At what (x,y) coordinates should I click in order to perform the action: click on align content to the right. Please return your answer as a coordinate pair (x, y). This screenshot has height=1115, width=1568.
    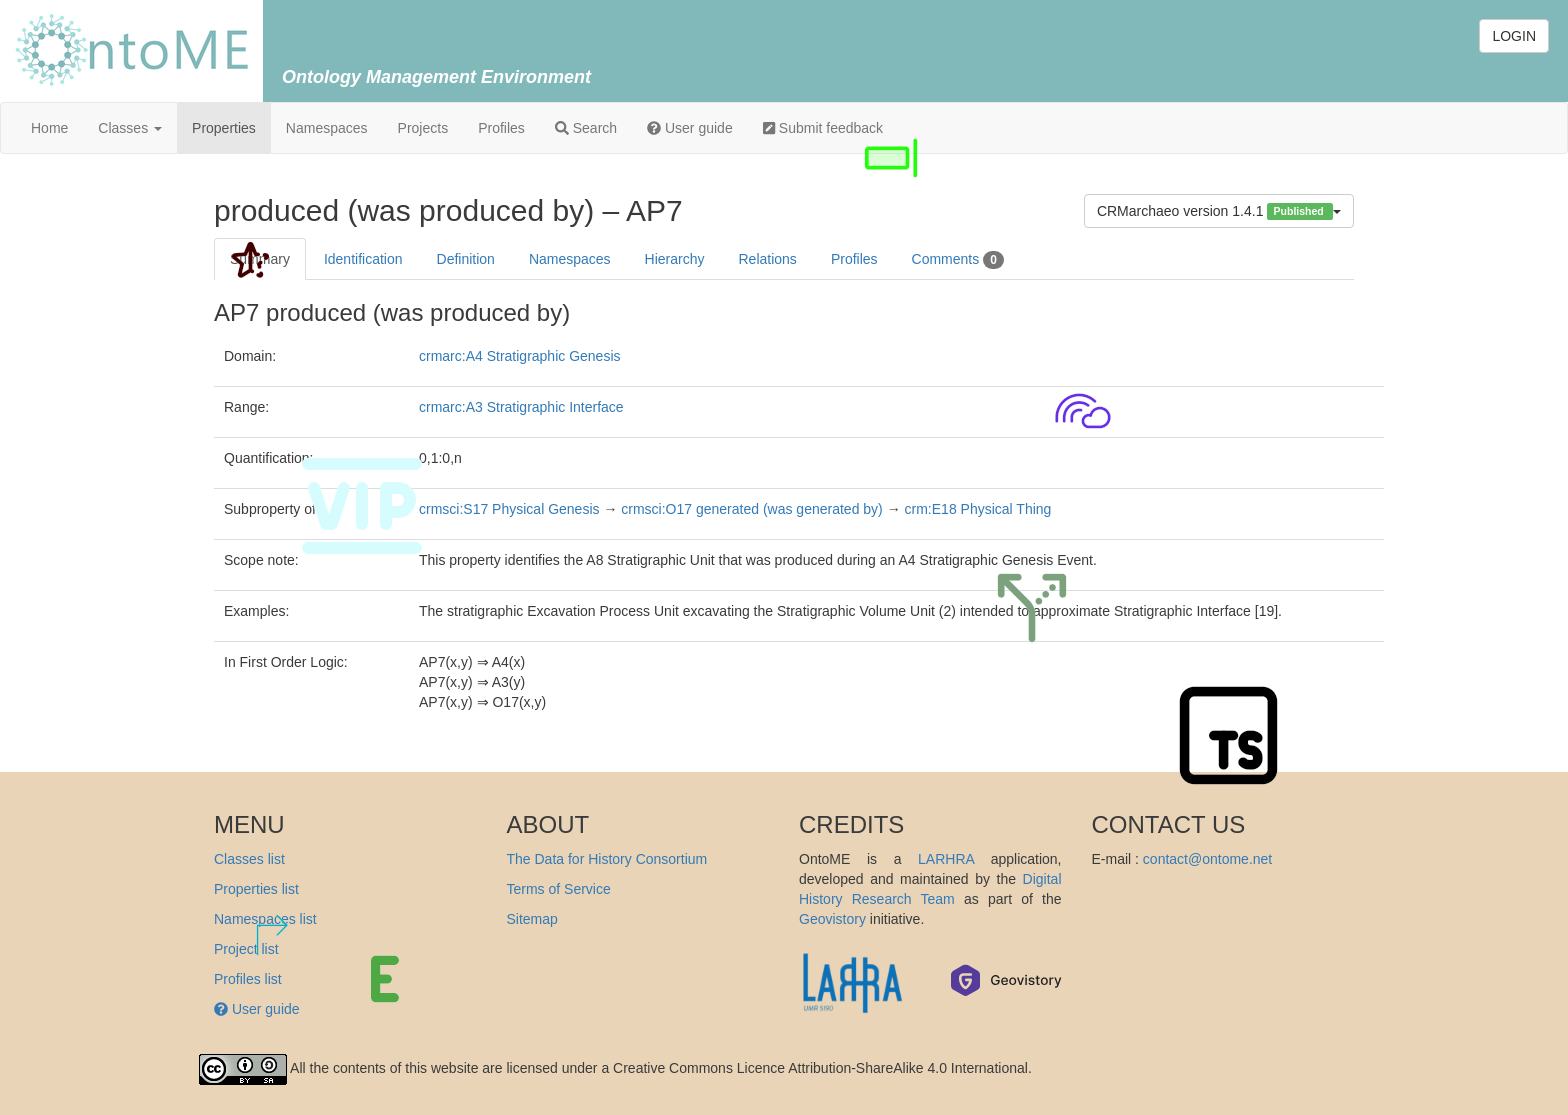
    Looking at the image, I should click on (892, 158).